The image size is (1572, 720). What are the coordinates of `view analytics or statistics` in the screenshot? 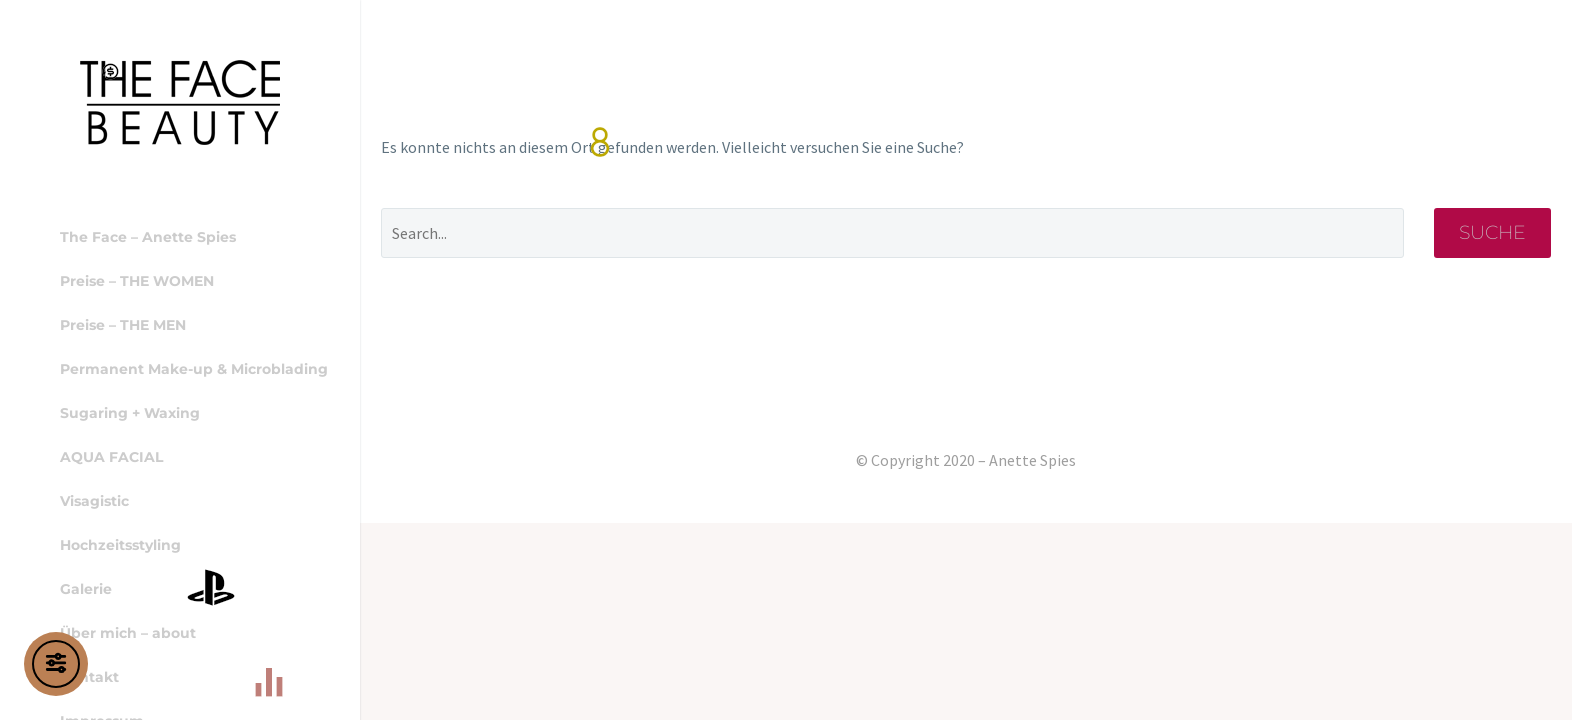 It's located at (269, 683).